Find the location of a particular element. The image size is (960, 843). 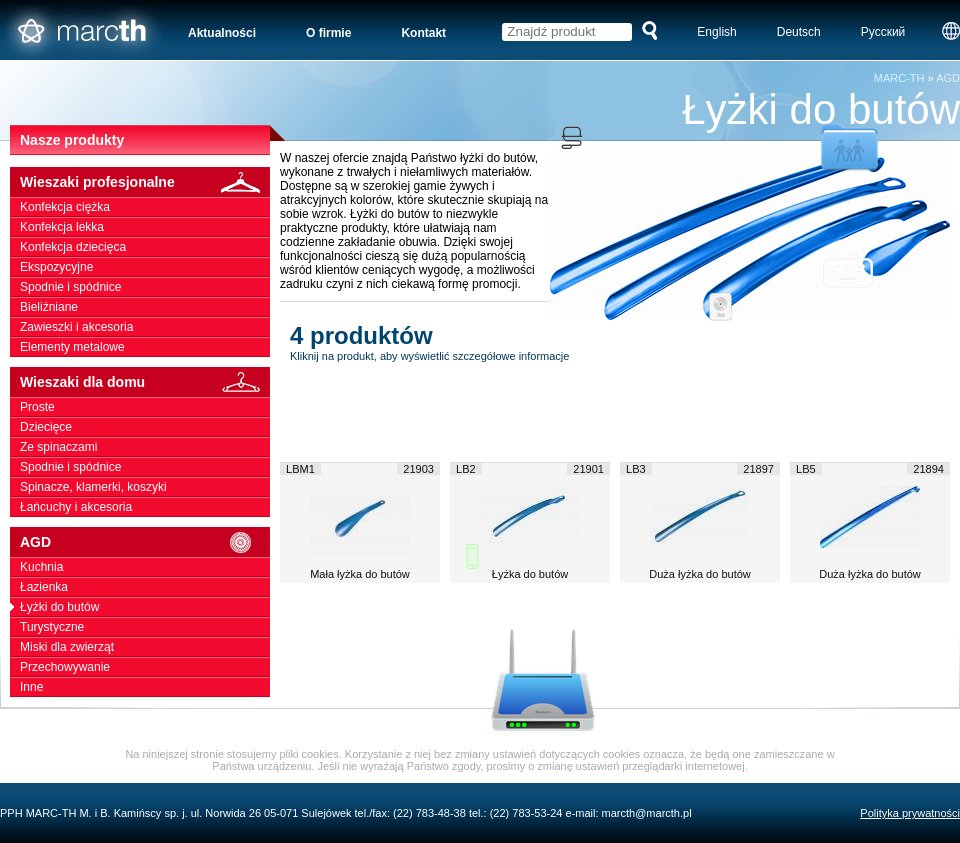

network modem or router device status is located at coordinates (543, 680).